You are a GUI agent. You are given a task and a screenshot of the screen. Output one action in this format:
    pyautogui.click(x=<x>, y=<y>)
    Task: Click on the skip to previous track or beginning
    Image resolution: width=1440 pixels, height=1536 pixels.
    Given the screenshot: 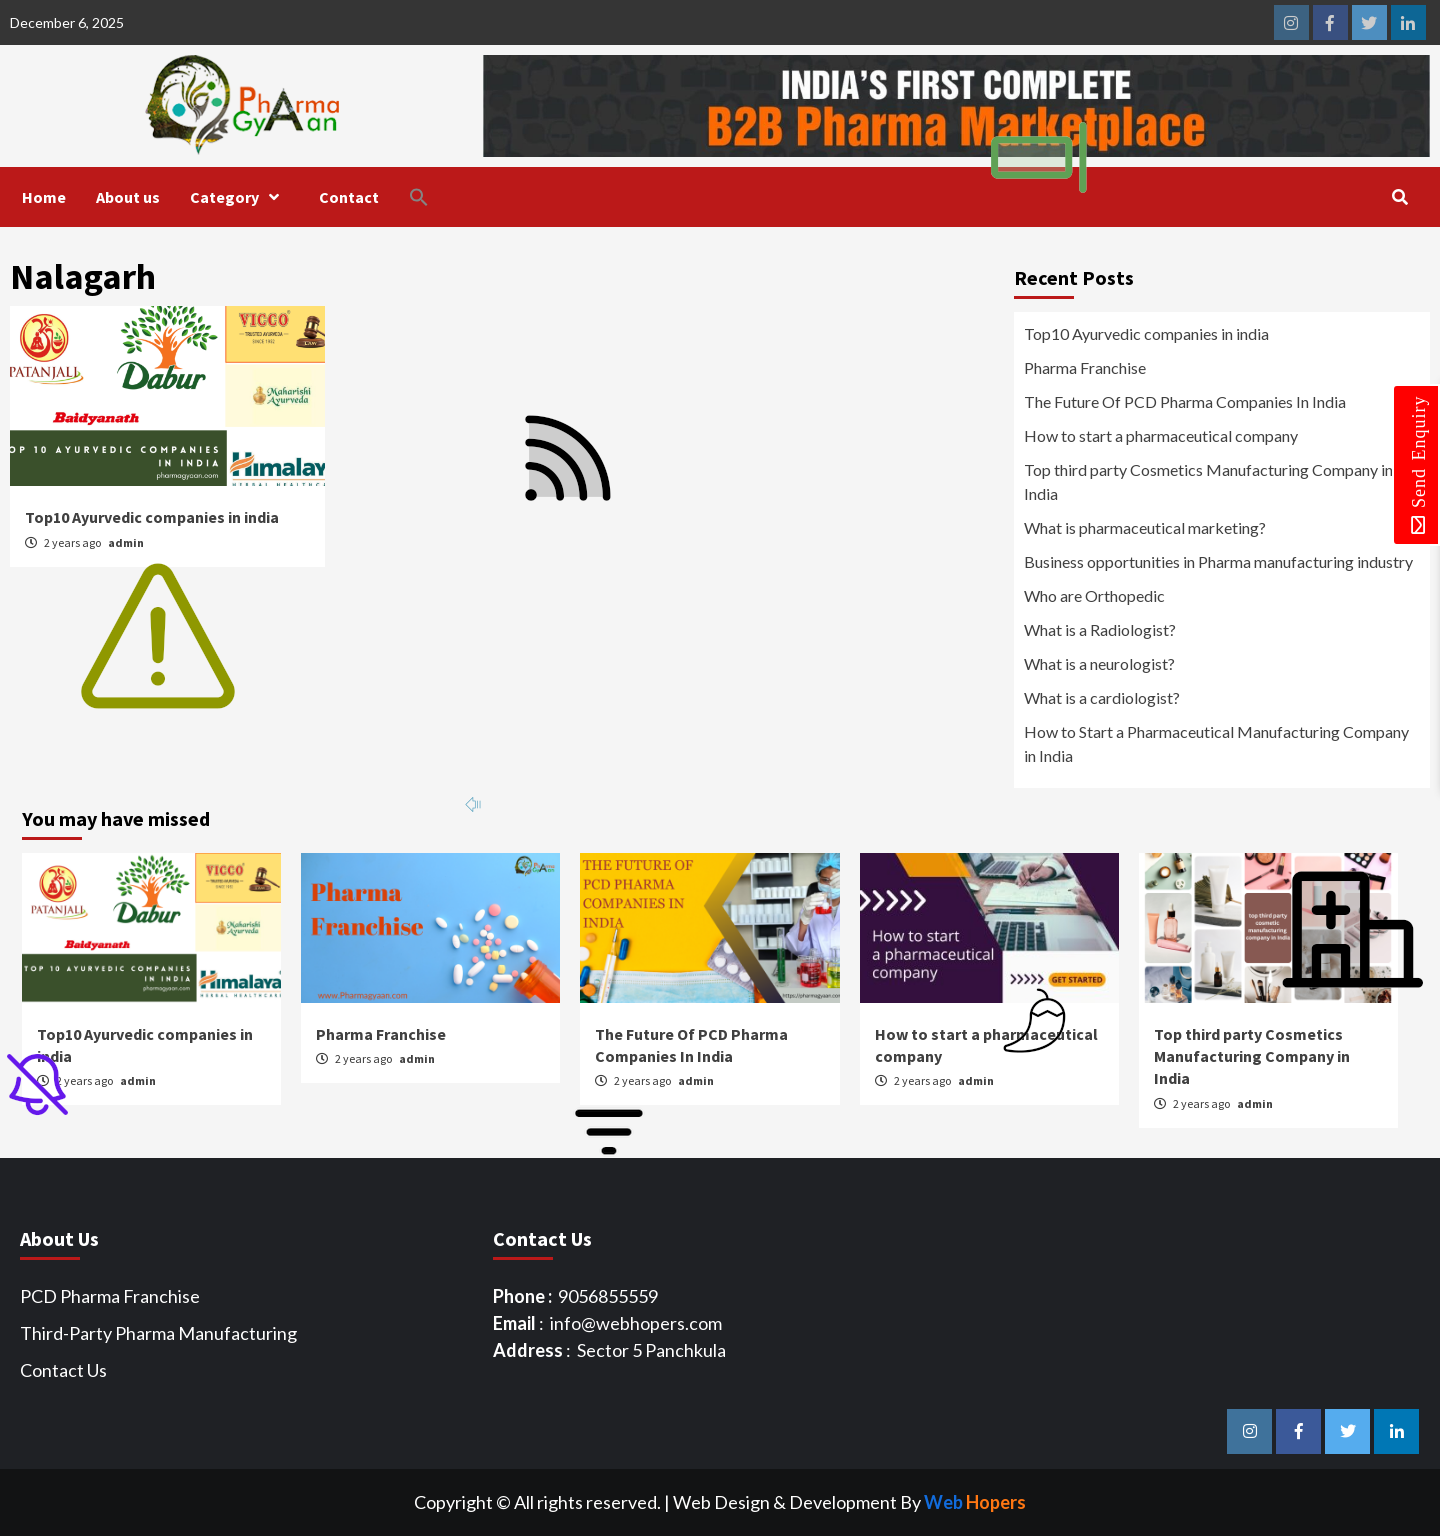 What is the action you would take?
    pyautogui.click(x=473, y=804)
    